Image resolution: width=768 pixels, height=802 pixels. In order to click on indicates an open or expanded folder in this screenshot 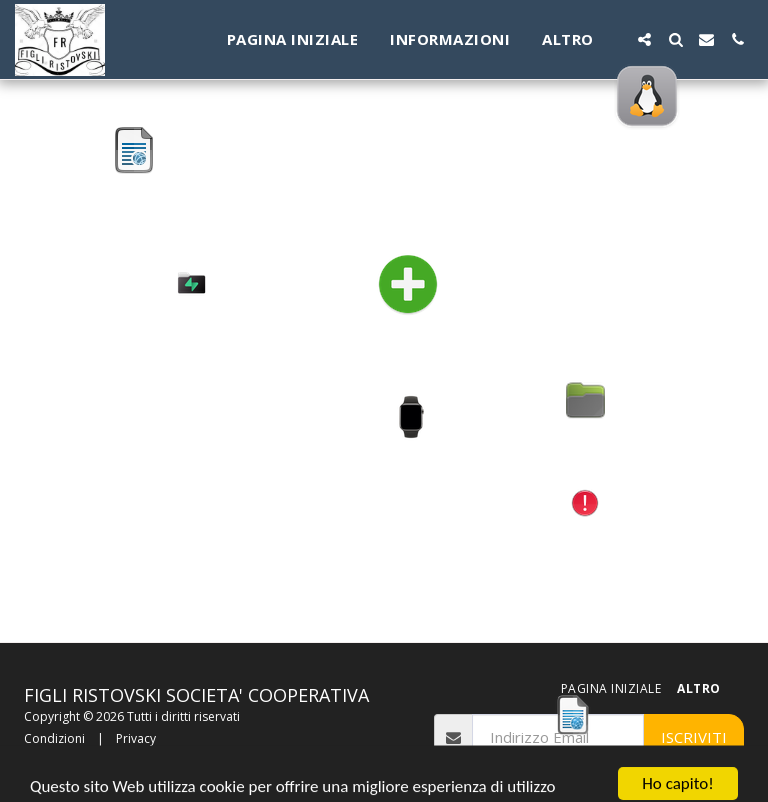, I will do `click(585, 399)`.